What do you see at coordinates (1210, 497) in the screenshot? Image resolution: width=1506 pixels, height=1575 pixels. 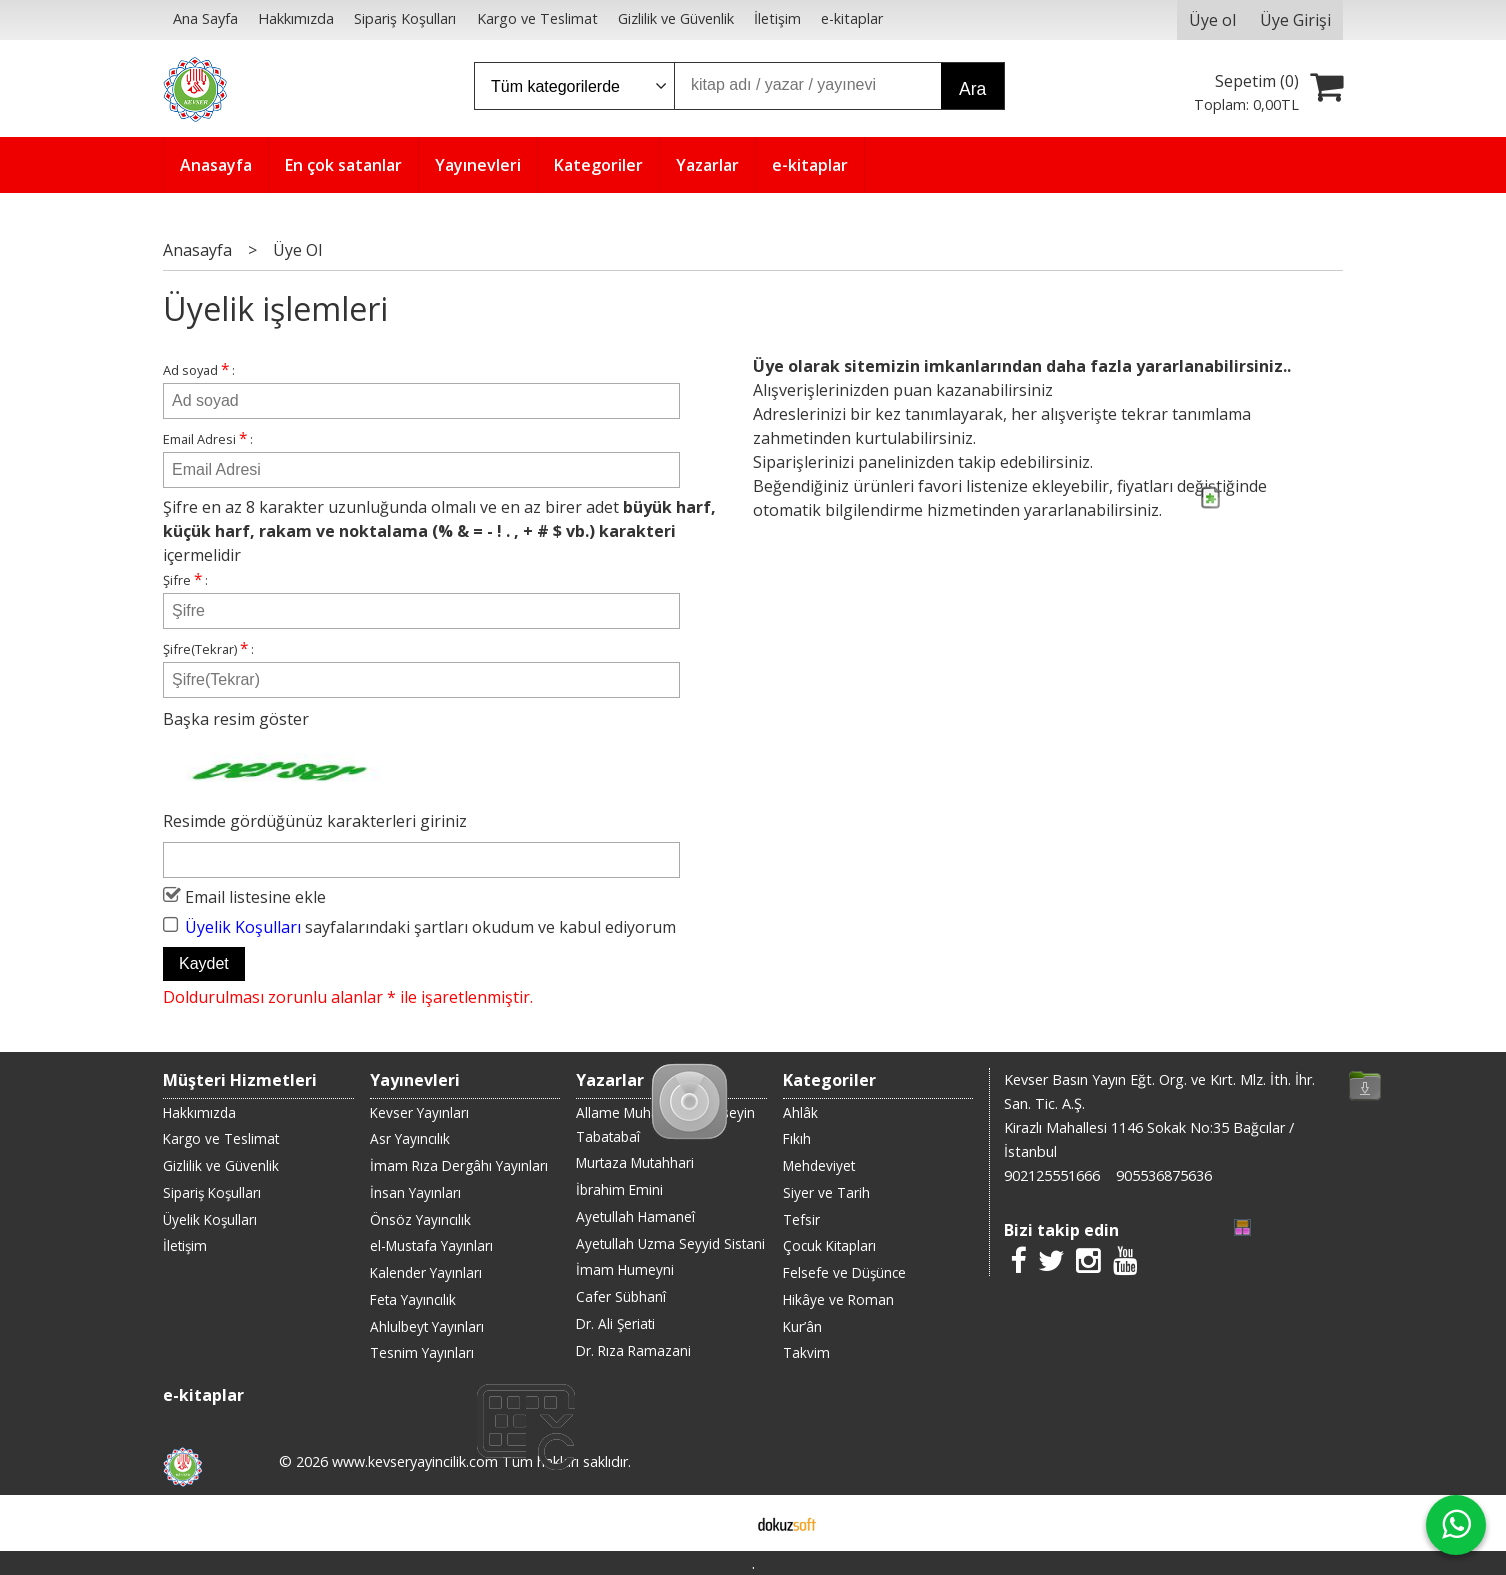 I see `an openoffice extension or add-on file` at bounding box center [1210, 497].